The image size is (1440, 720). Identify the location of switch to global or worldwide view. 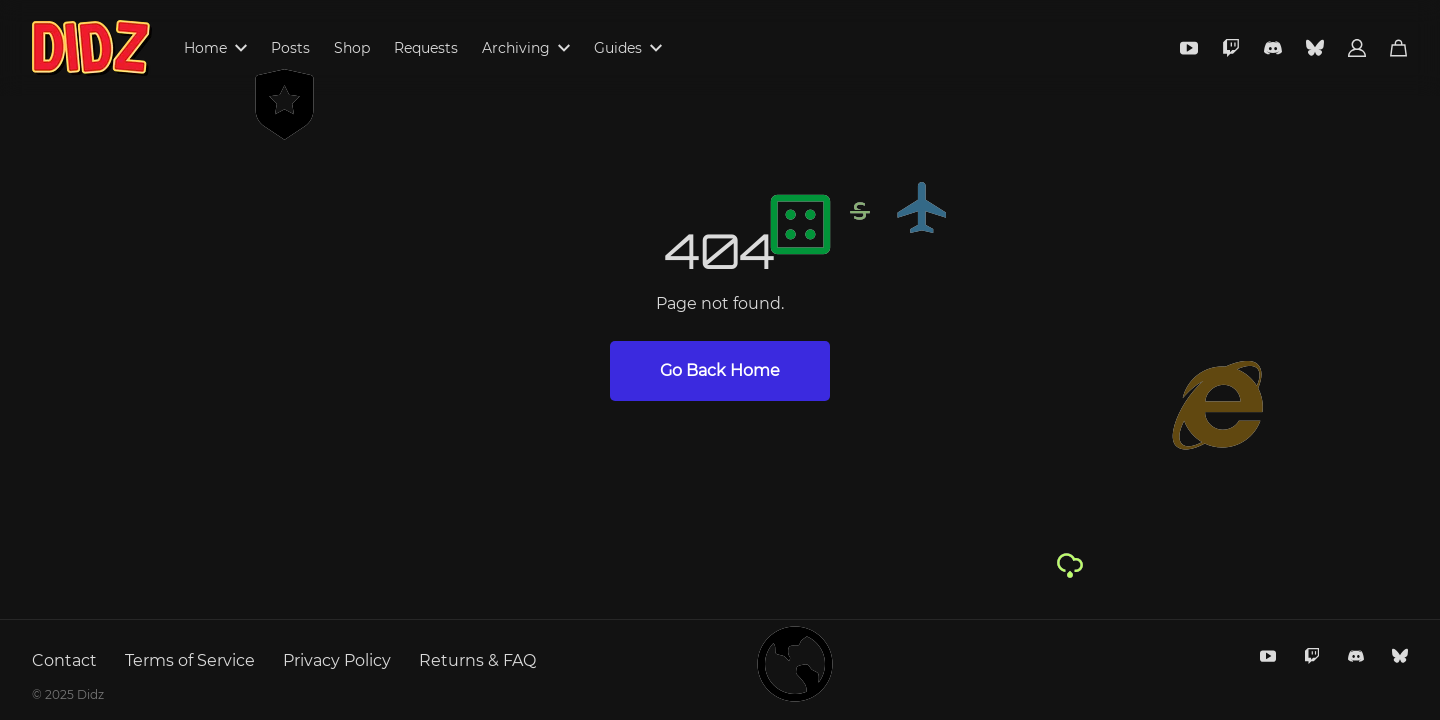
(795, 664).